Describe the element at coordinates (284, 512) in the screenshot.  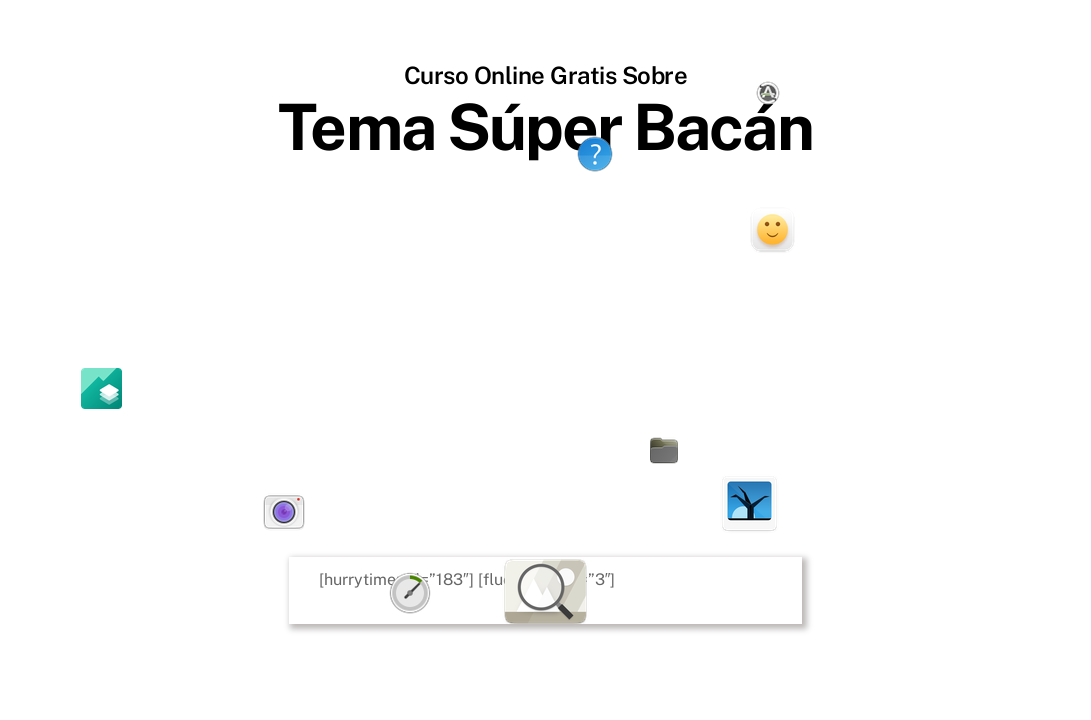
I see `open cheese webcam application` at that location.